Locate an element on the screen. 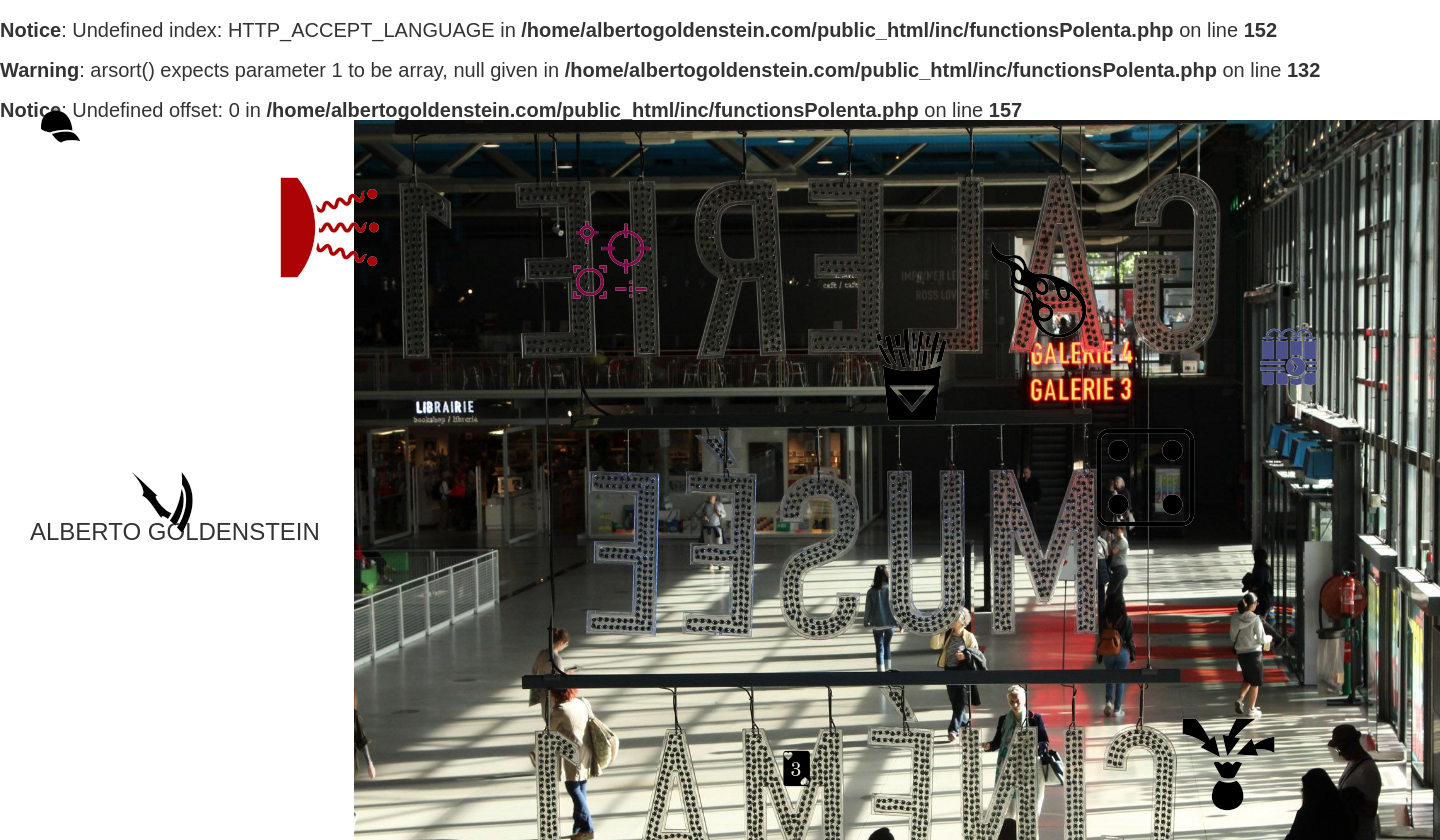 The height and width of the screenshot is (840, 1440). browse fast food or snack options is located at coordinates (912, 375).